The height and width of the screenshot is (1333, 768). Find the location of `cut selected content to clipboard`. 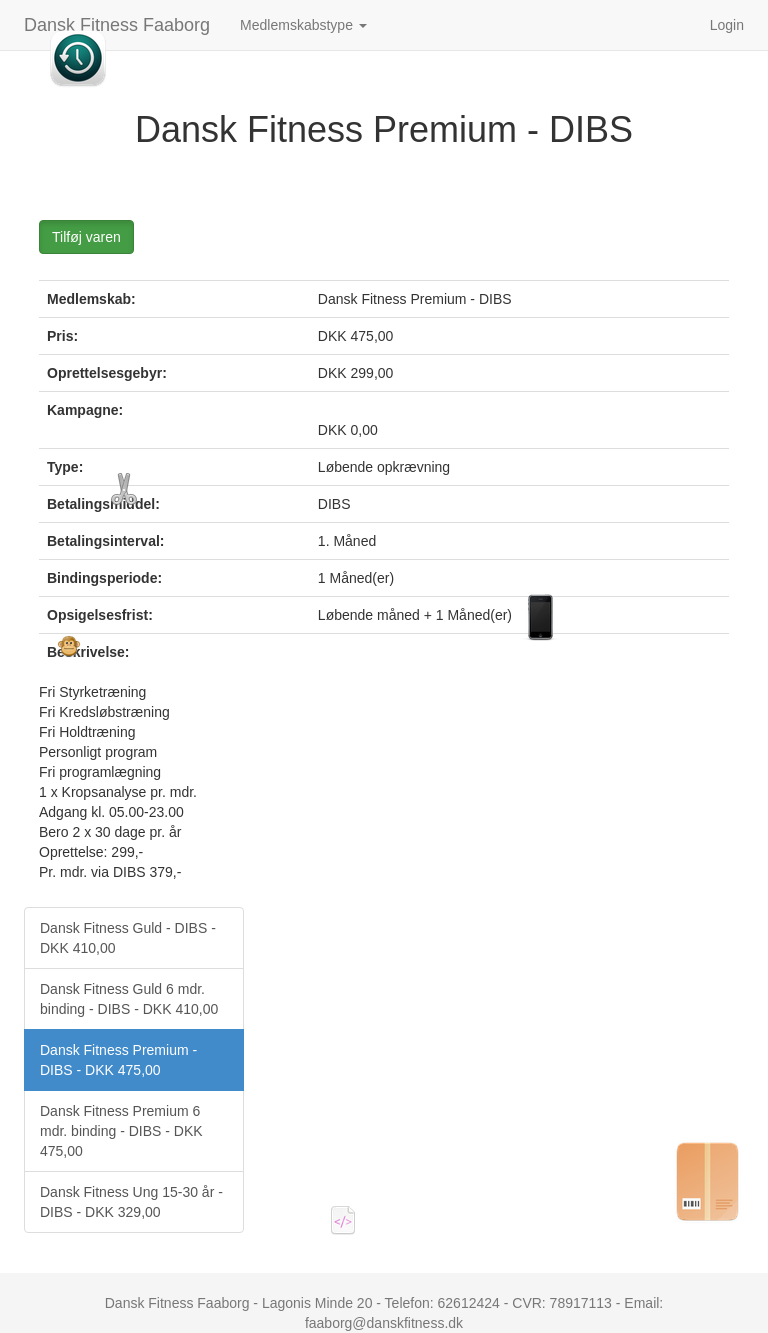

cut selected content to clipboard is located at coordinates (124, 489).